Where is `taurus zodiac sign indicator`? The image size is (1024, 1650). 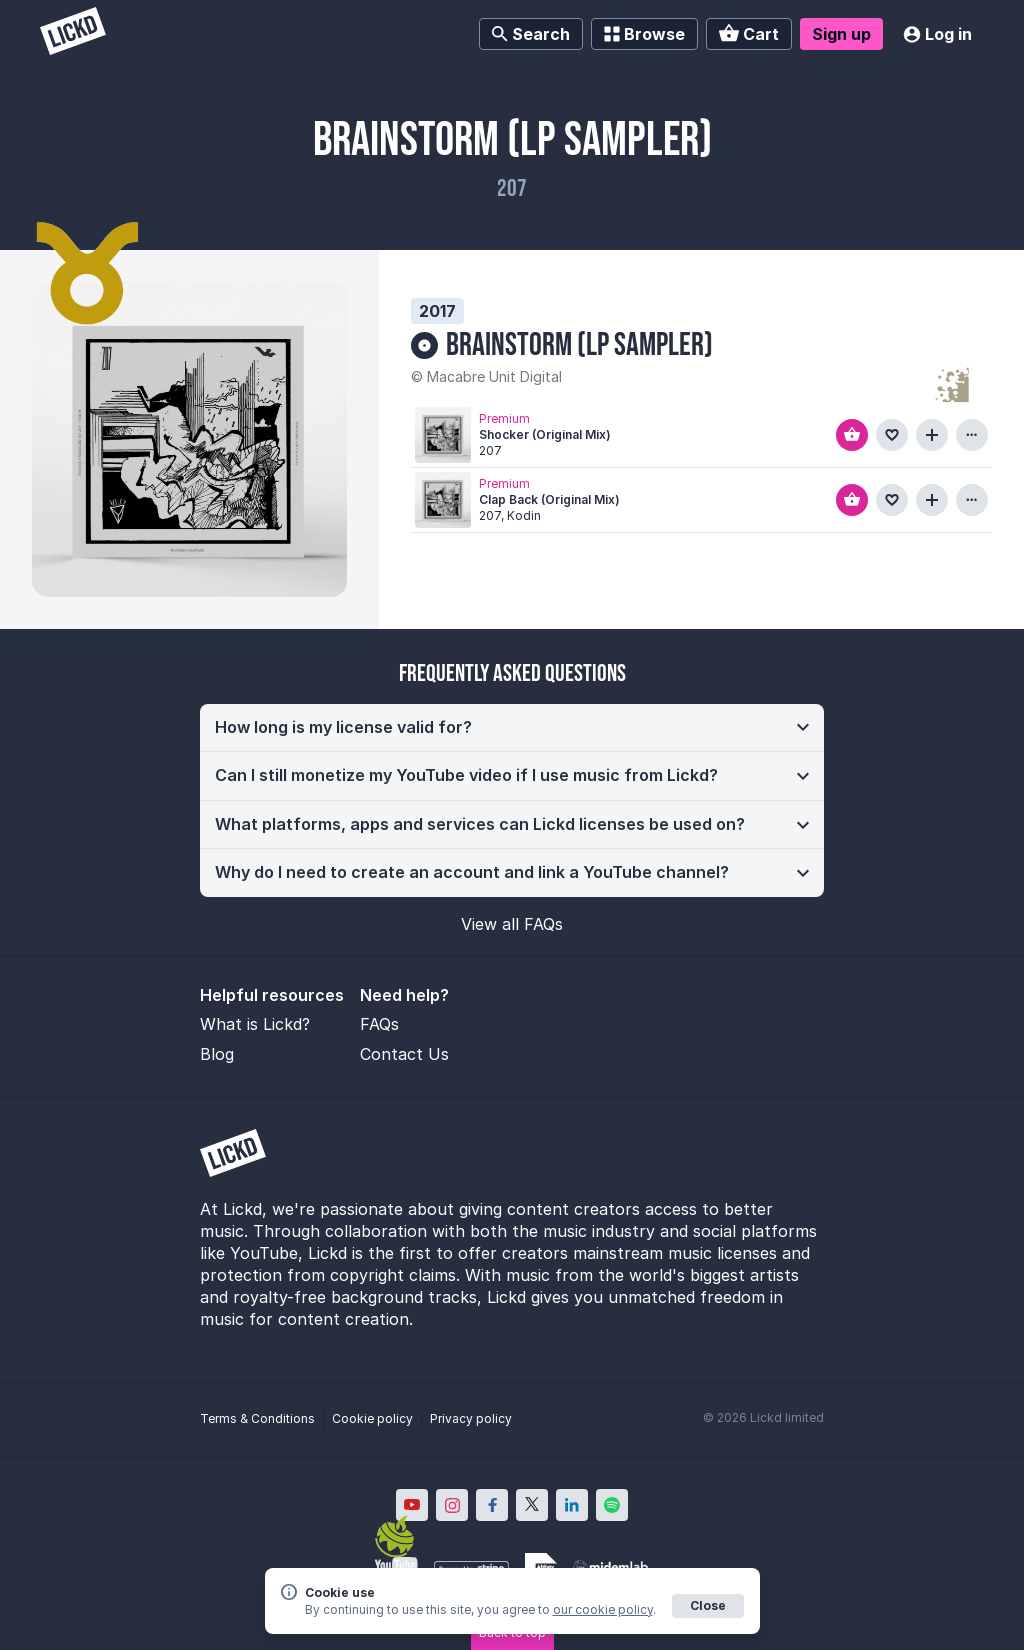 taurus zodiac sign indicator is located at coordinates (87, 273).